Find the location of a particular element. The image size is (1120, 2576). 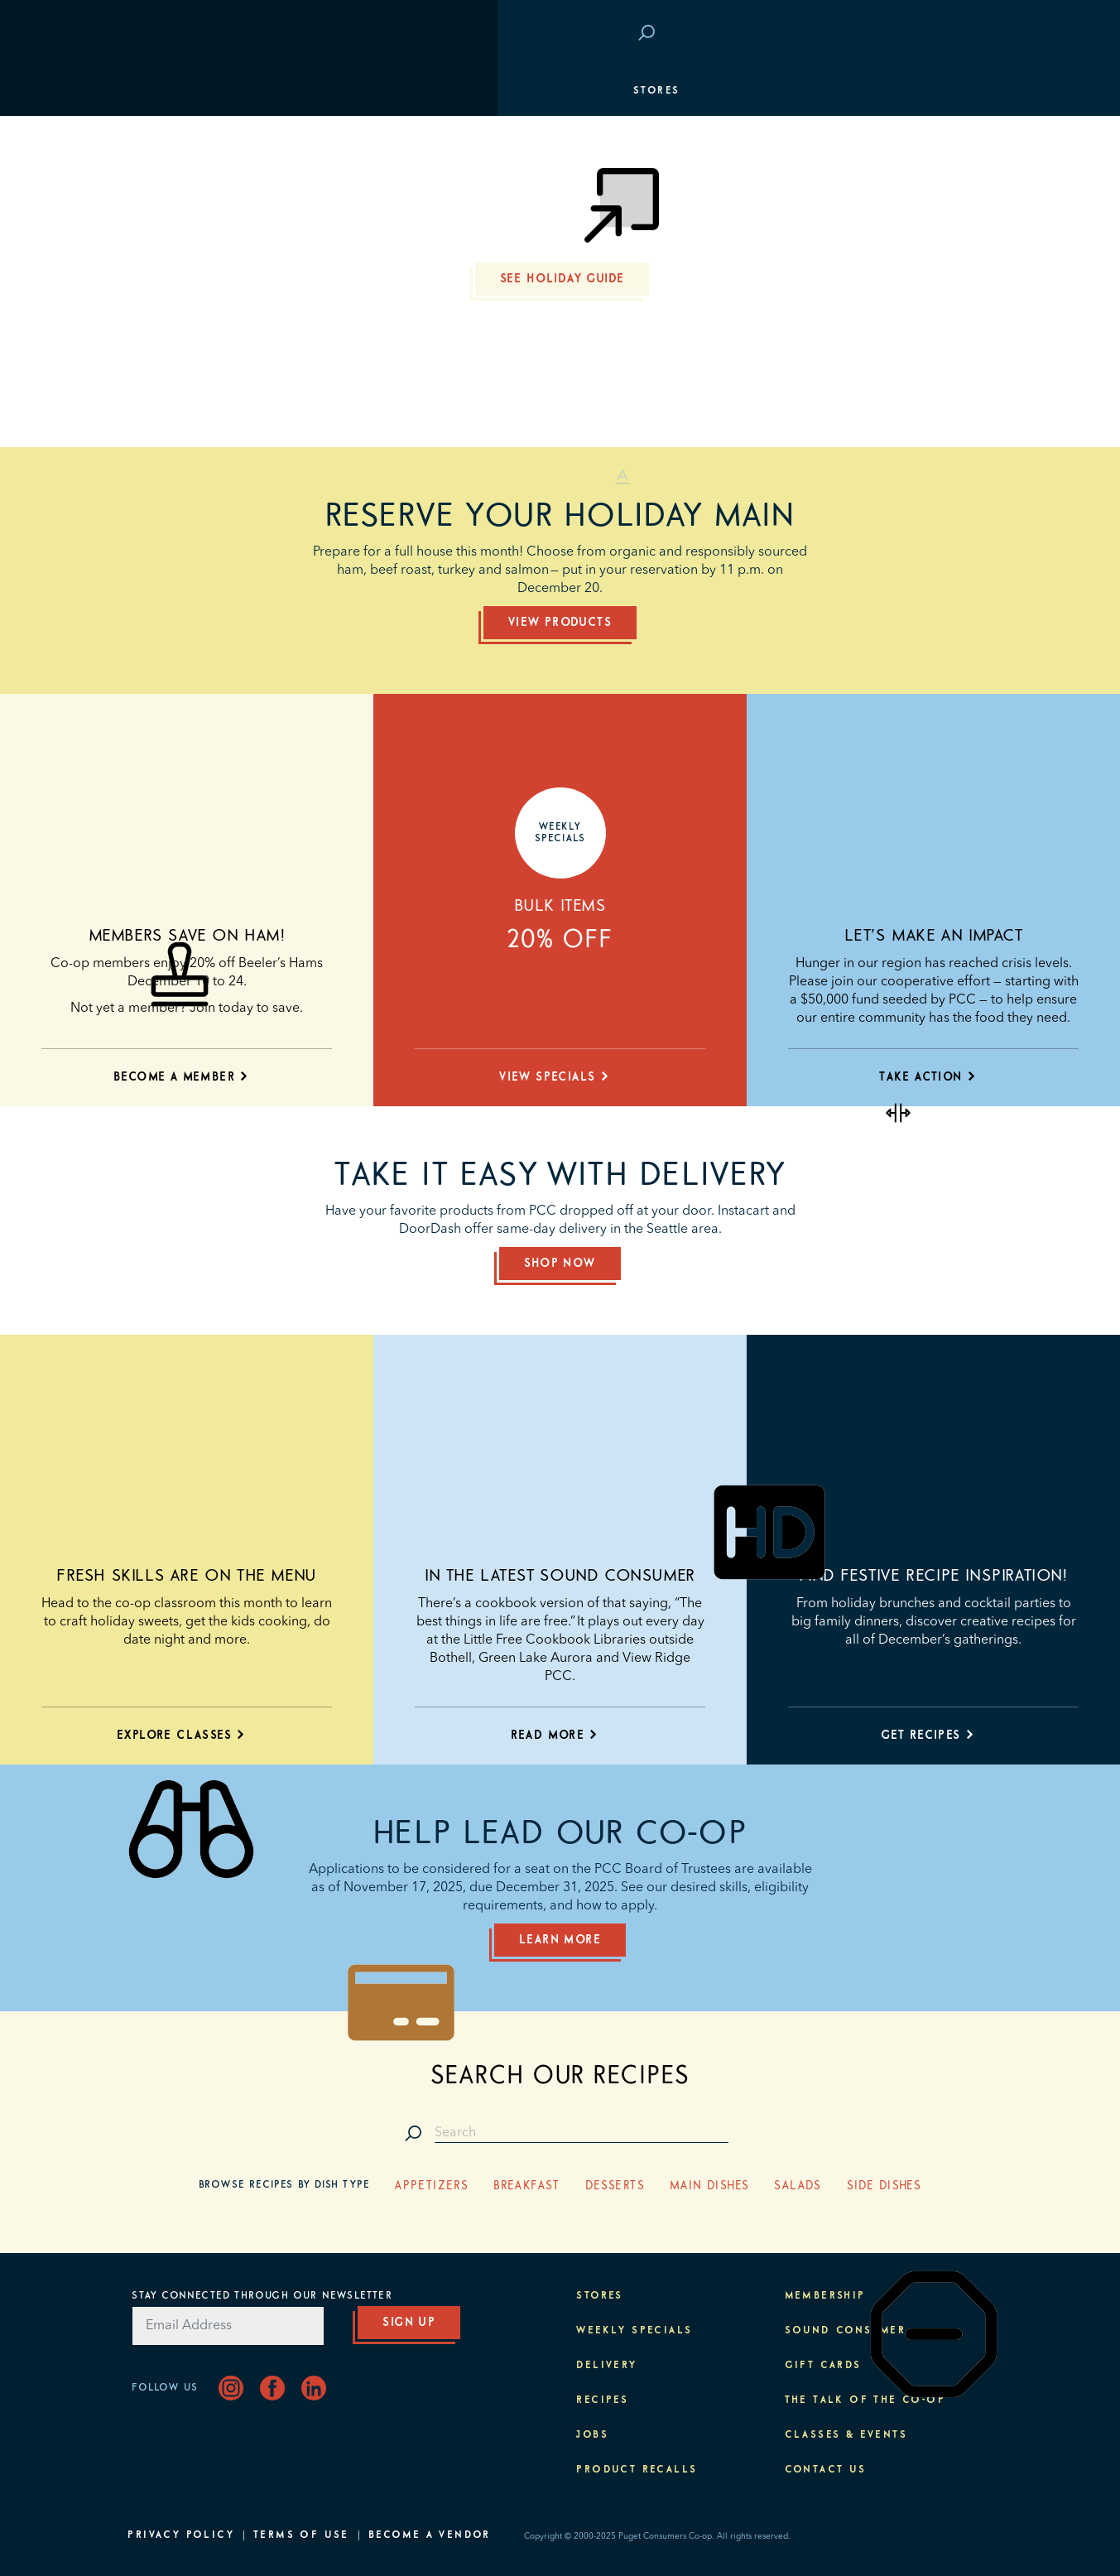

split view horizontally is located at coordinates (898, 1113).